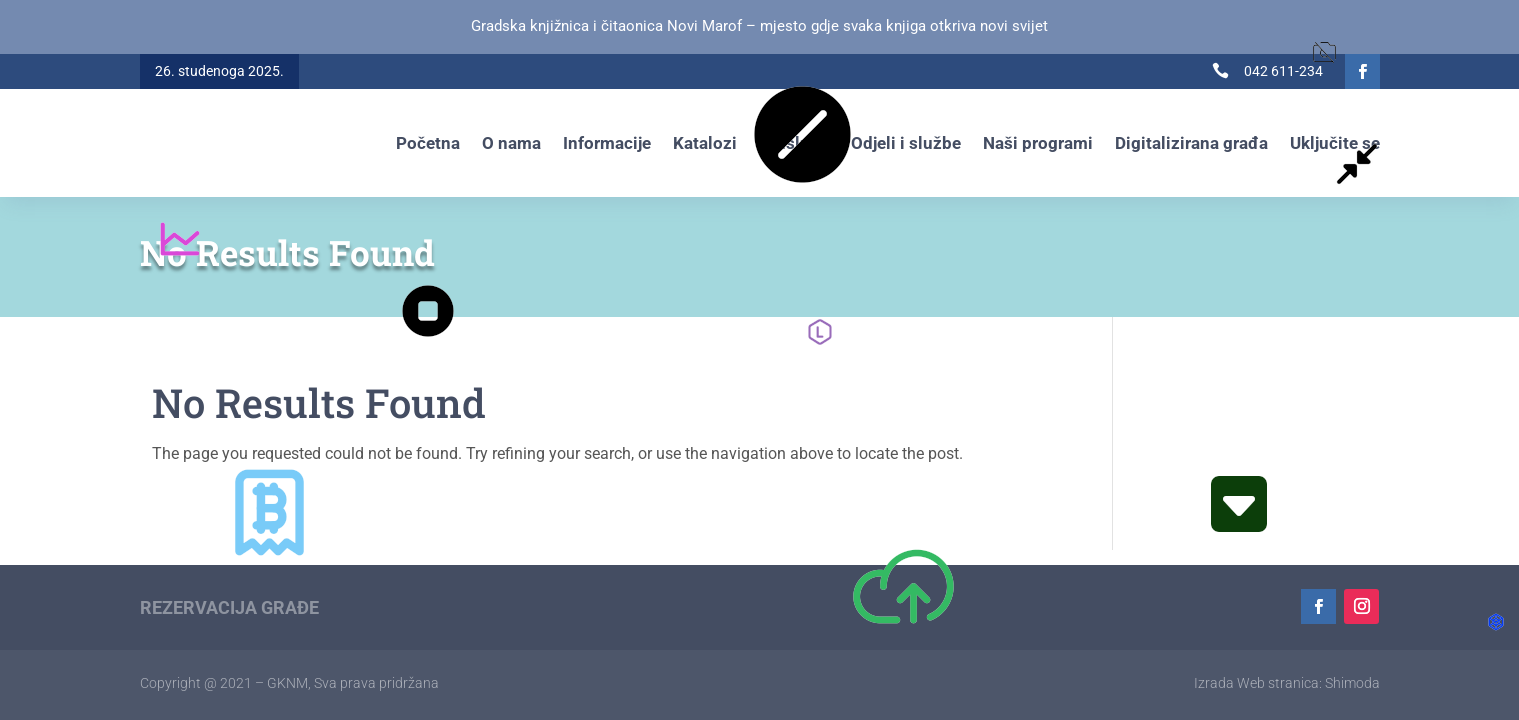 This screenshot has width=1519, height=720. I want to click on upload file to cloud storage, so click(903, 586).